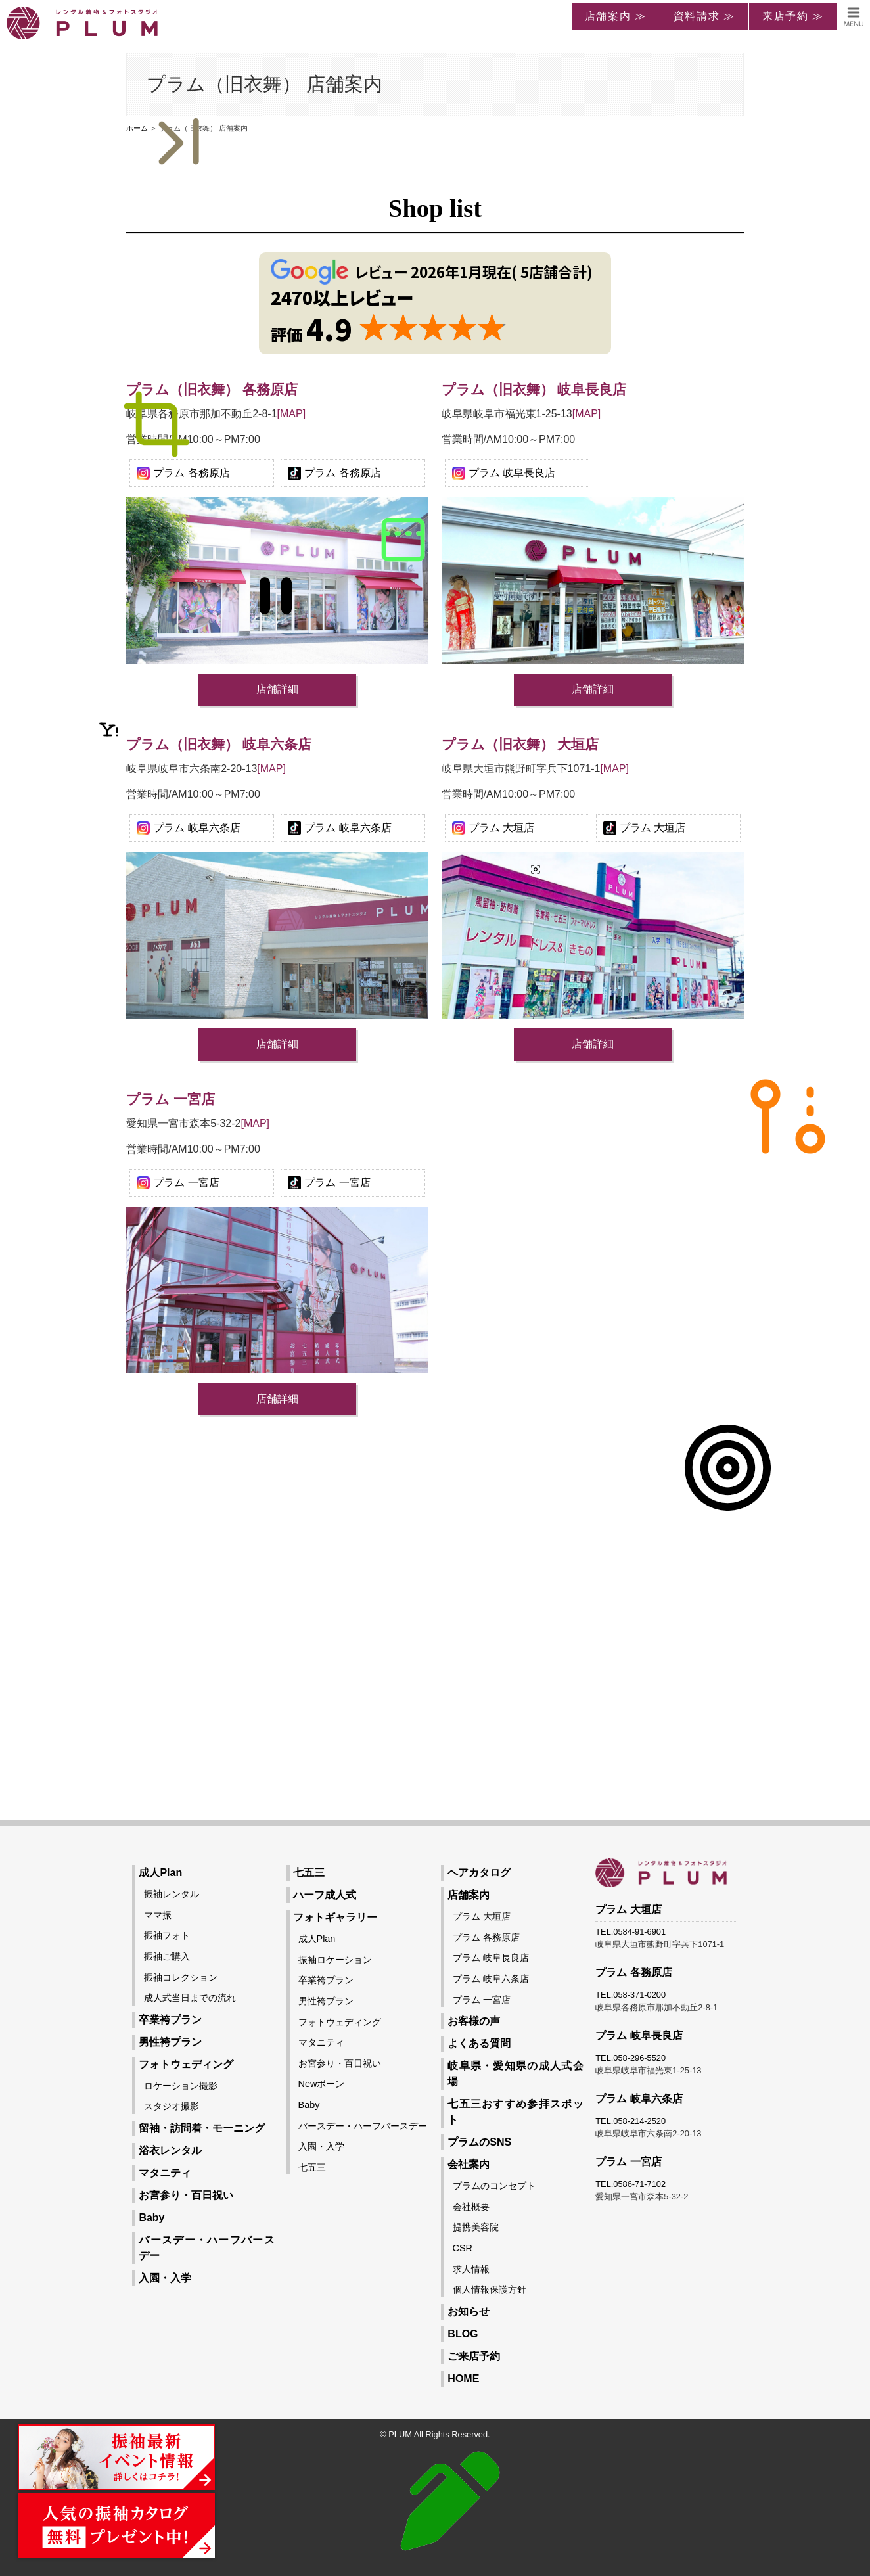 The height and width of the screenshot is (2576, 870). I want to click on indicates a draft pull request awaiting completion, so click(788, 1116).